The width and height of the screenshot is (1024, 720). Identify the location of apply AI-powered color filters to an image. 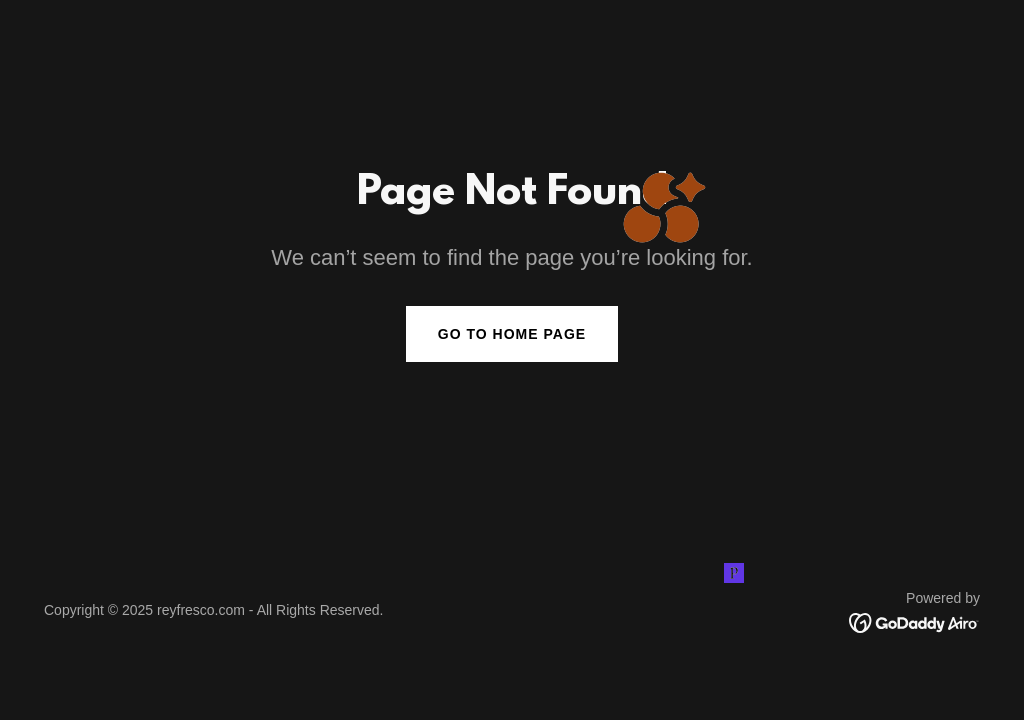
(663, 213).